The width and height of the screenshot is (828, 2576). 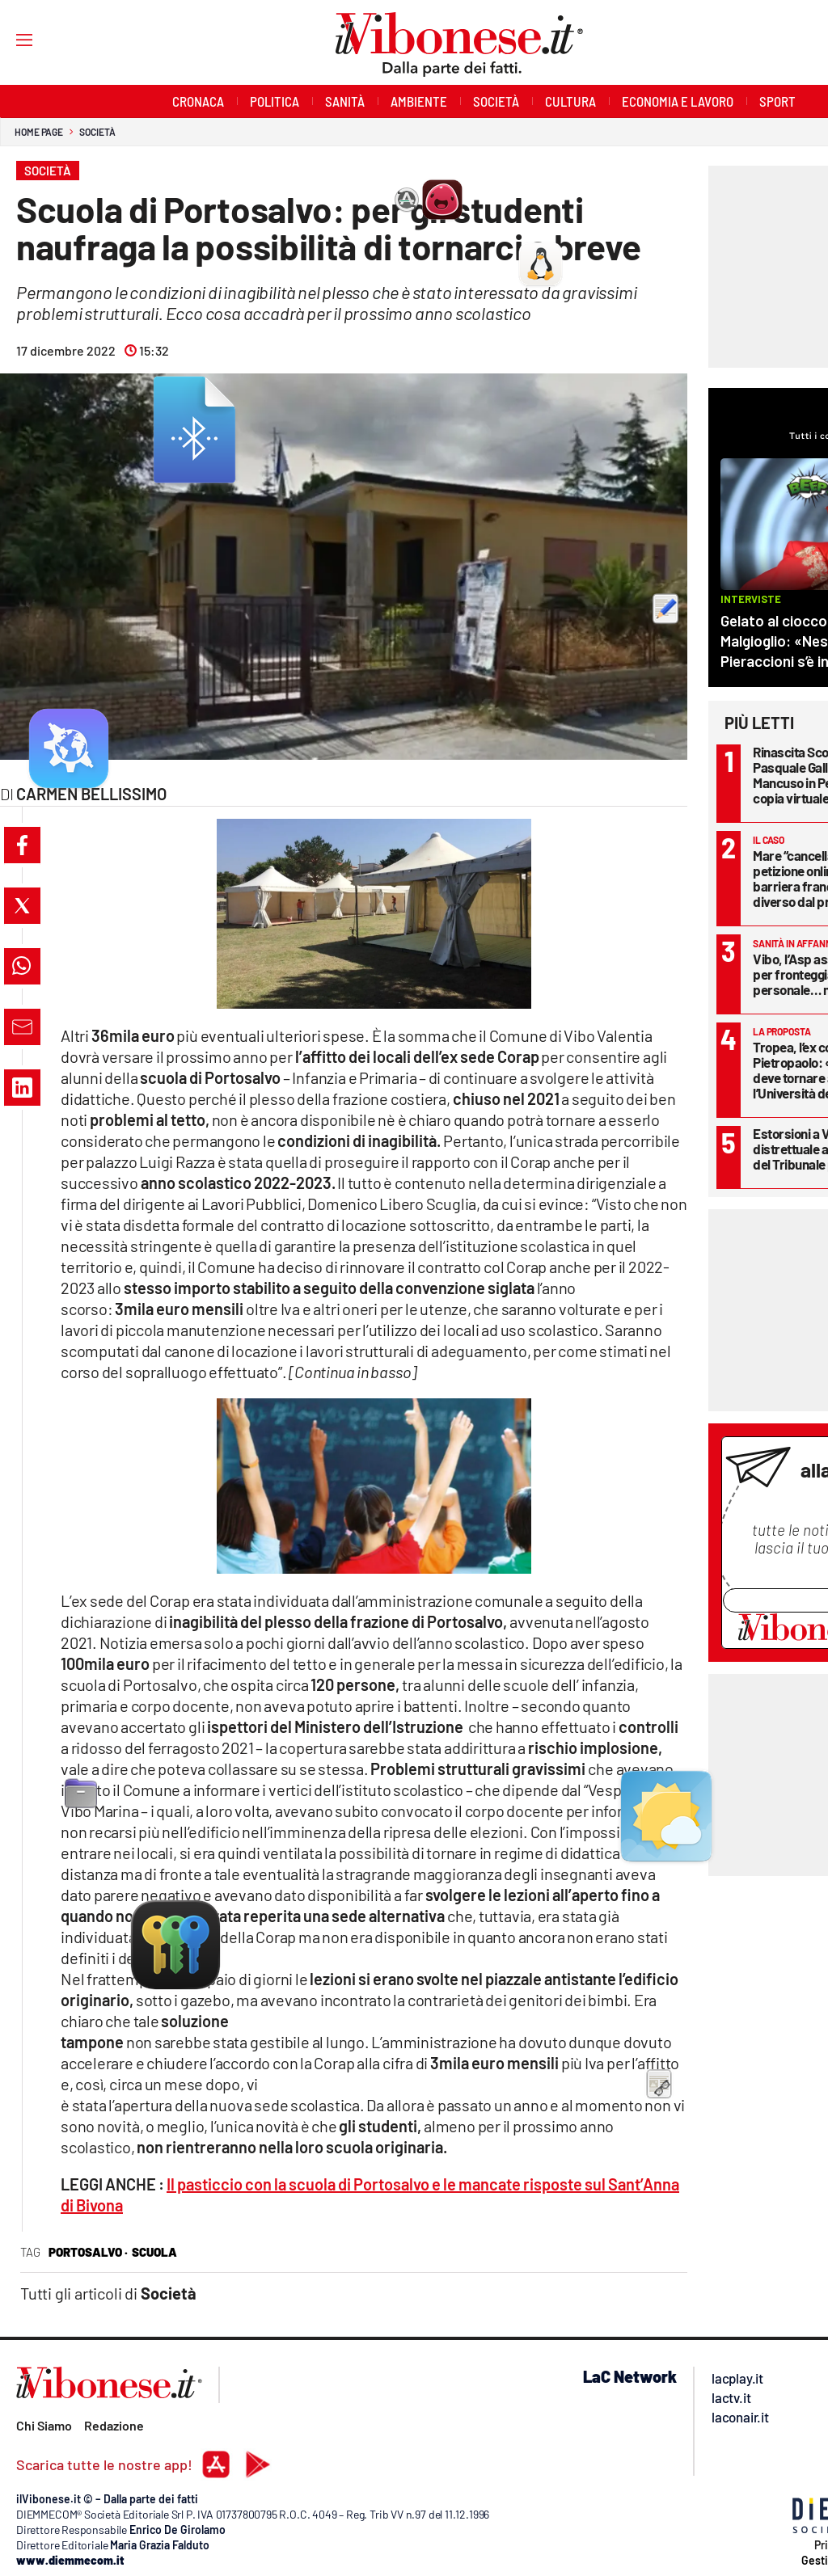 I want to click on launch konqueror web browser, so click(x=69, y=748).